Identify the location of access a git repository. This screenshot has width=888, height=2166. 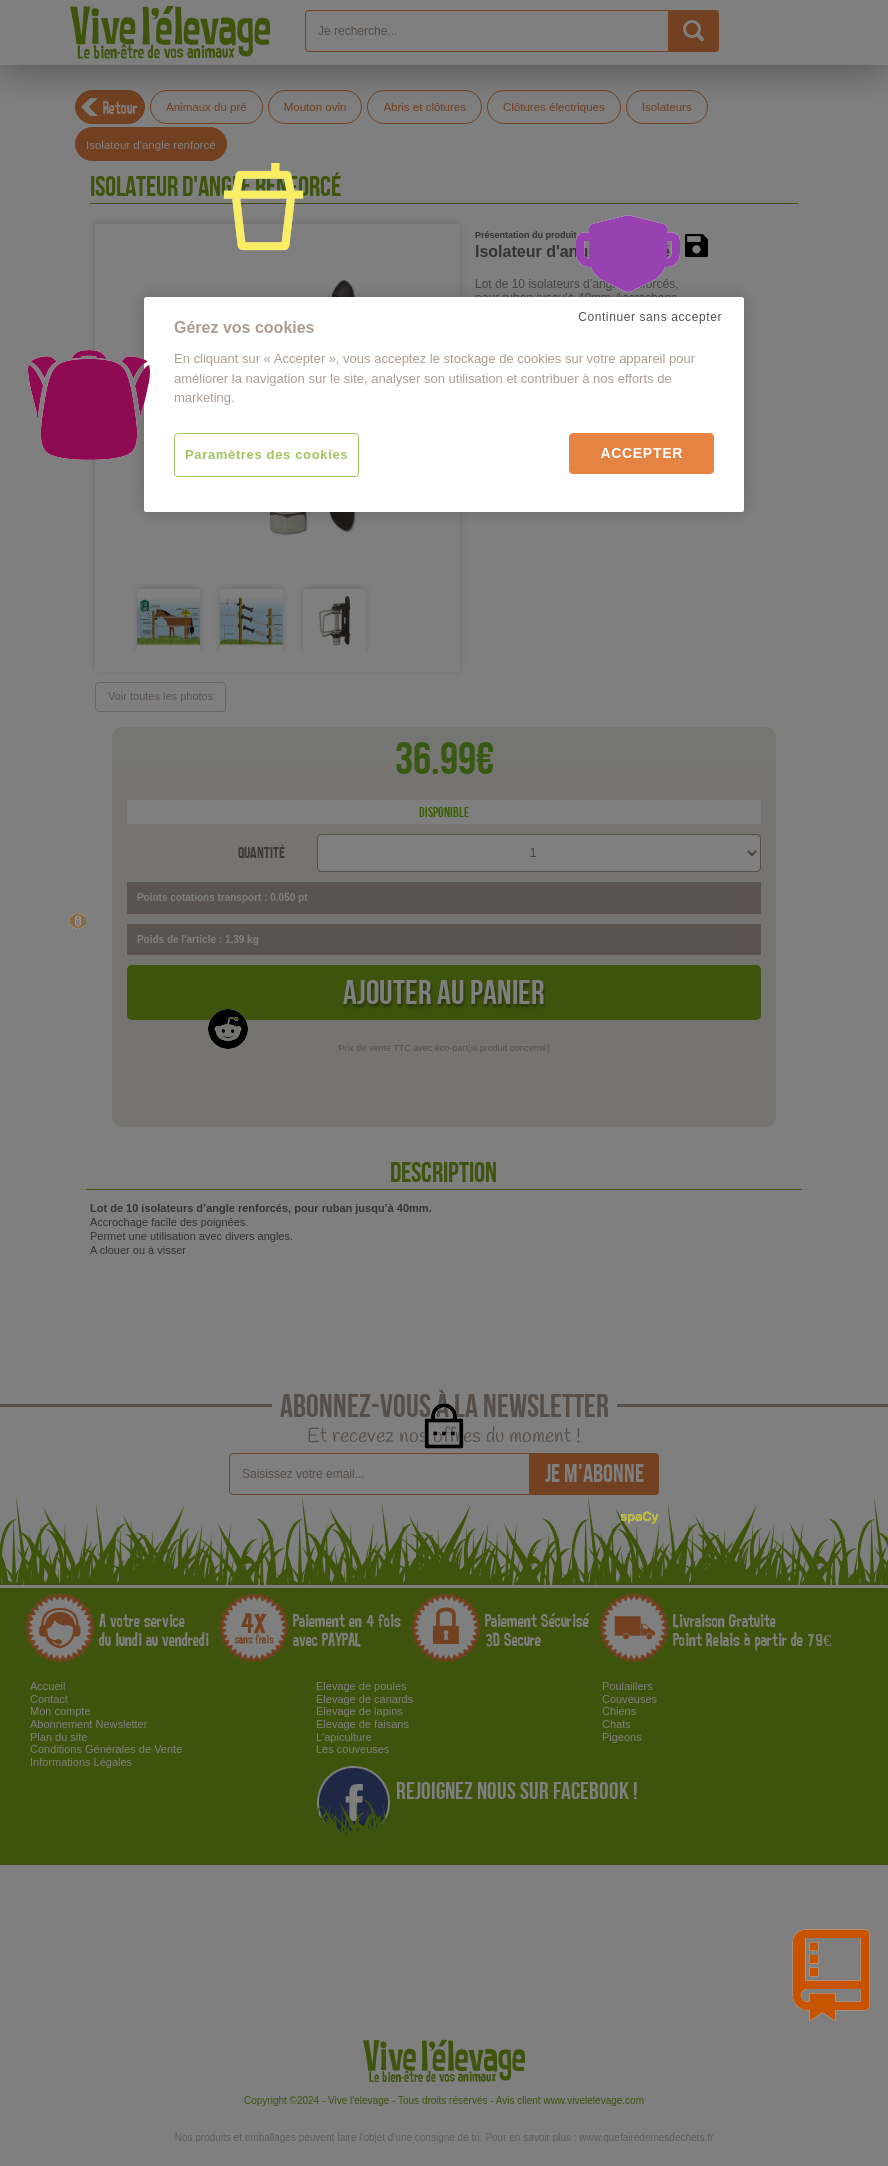
(831, 1972).